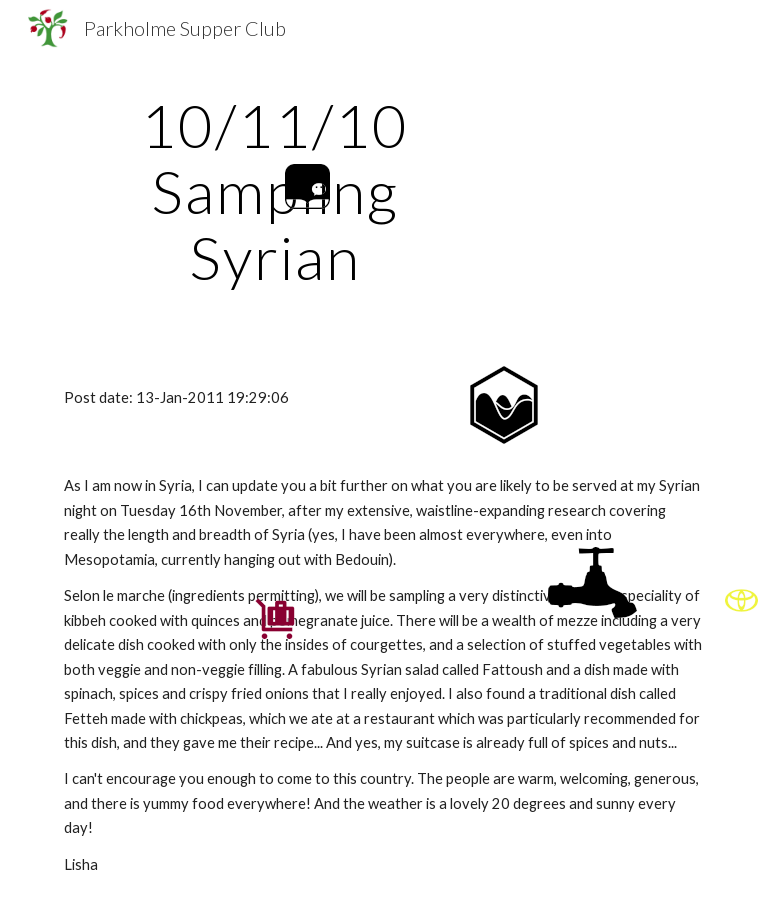  What do you see at coordinates (592, 582) in the screenshot?
I see `SpigotMC minecraft server software logo` at bounding box center [592, 582].